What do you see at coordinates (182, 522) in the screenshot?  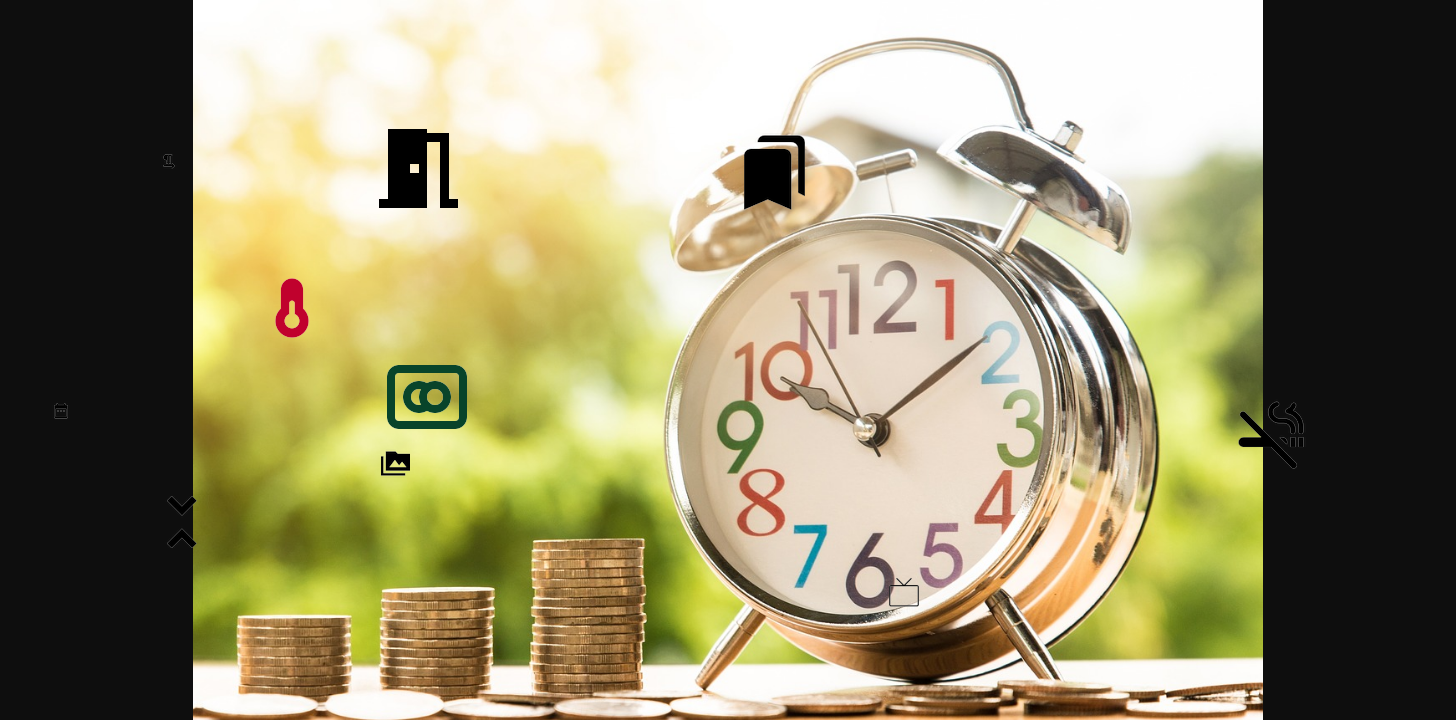 I see `collapse expanded content` at bounding box center [182, 522].